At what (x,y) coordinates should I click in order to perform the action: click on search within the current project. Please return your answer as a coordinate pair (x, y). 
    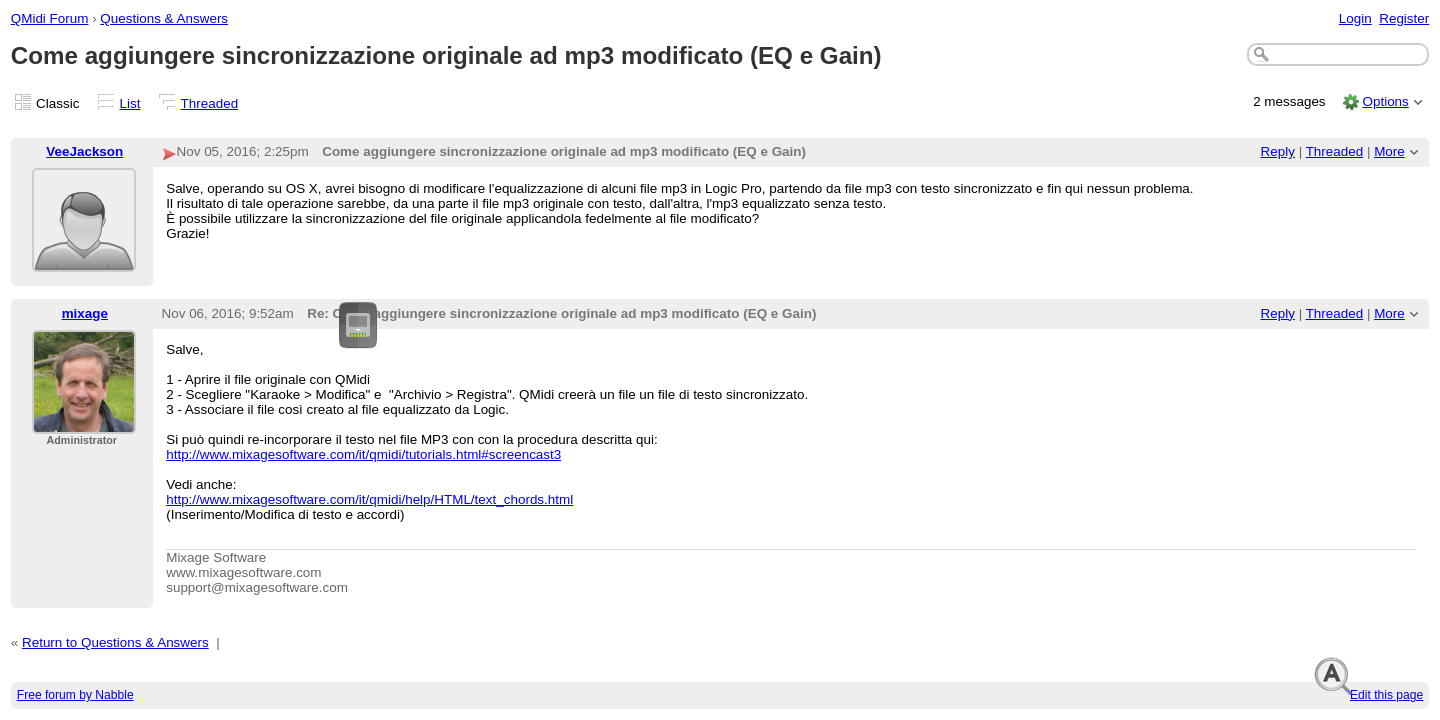
    Looking at the image, I should click on (1333, 676).